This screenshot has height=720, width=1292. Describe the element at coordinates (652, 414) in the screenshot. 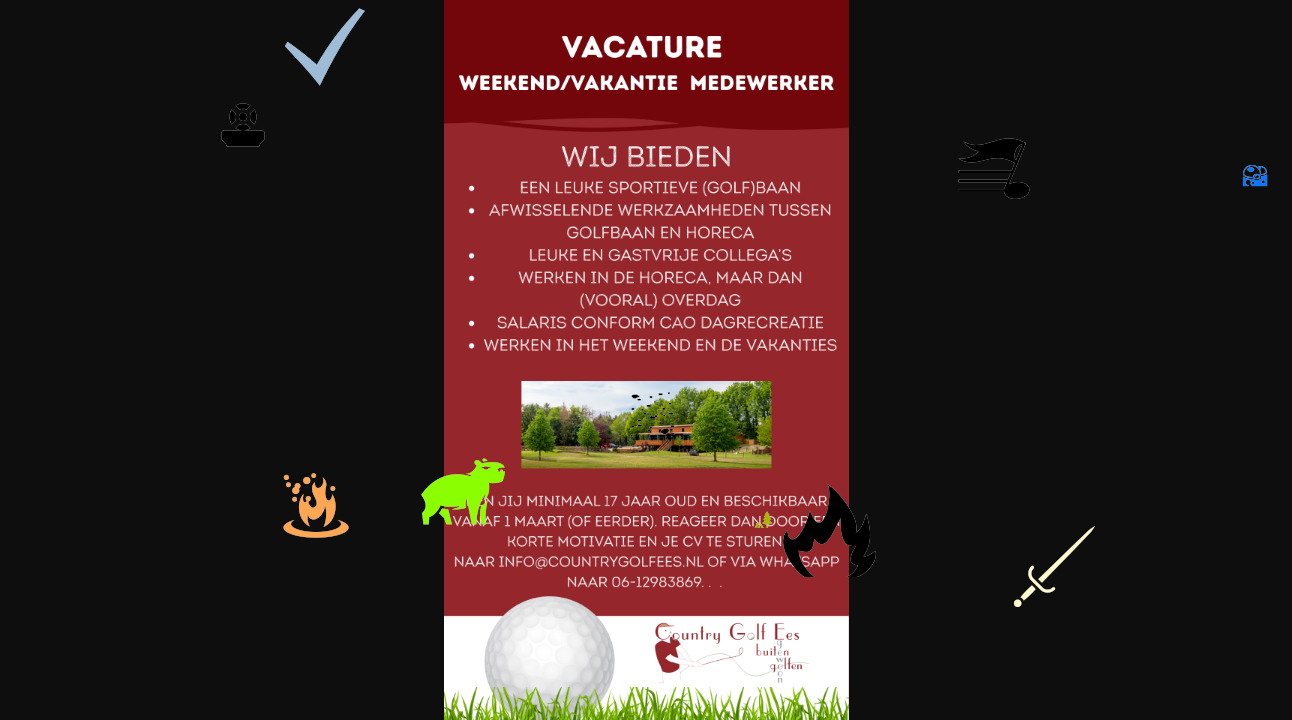

I see `select a path or route tile in a game` at that location.